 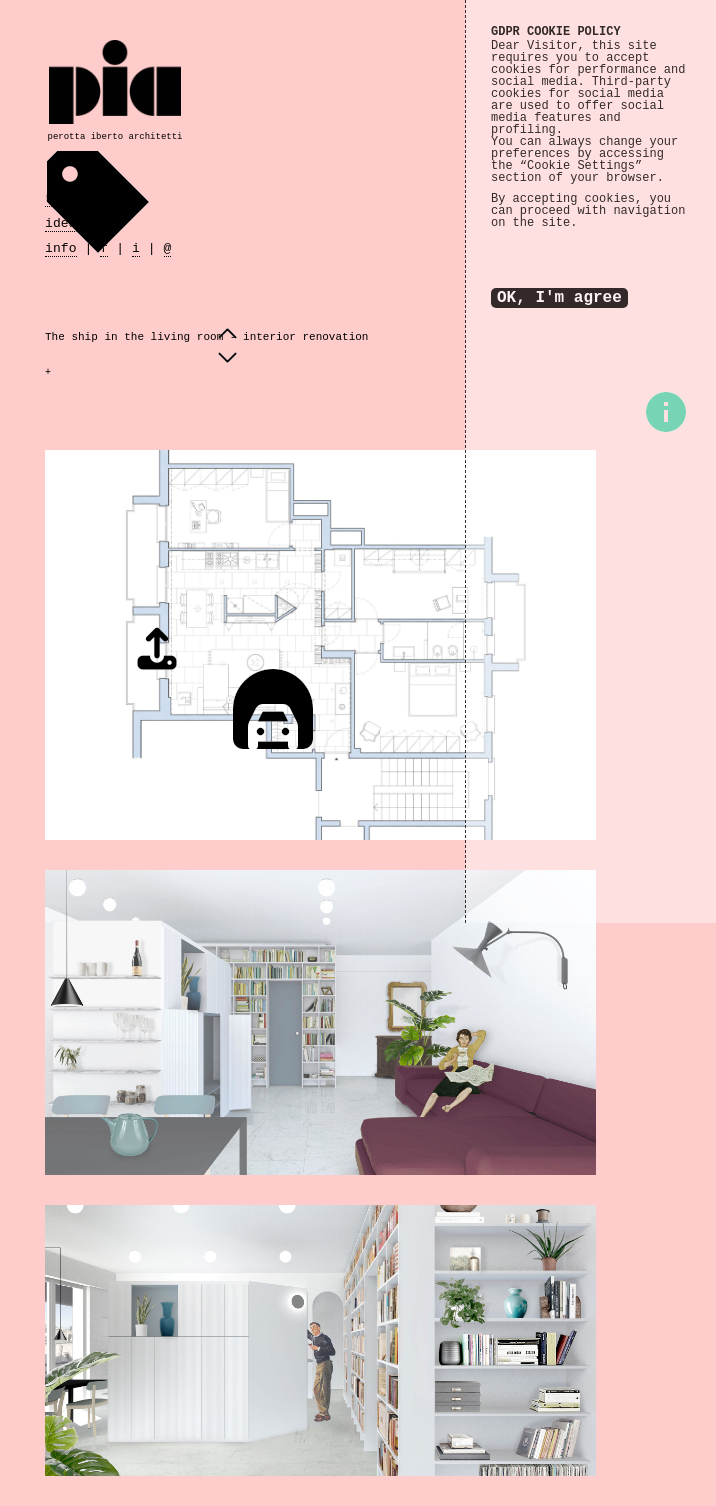 I want to click on add a tag or label to an item, so click(x=98, y=202).